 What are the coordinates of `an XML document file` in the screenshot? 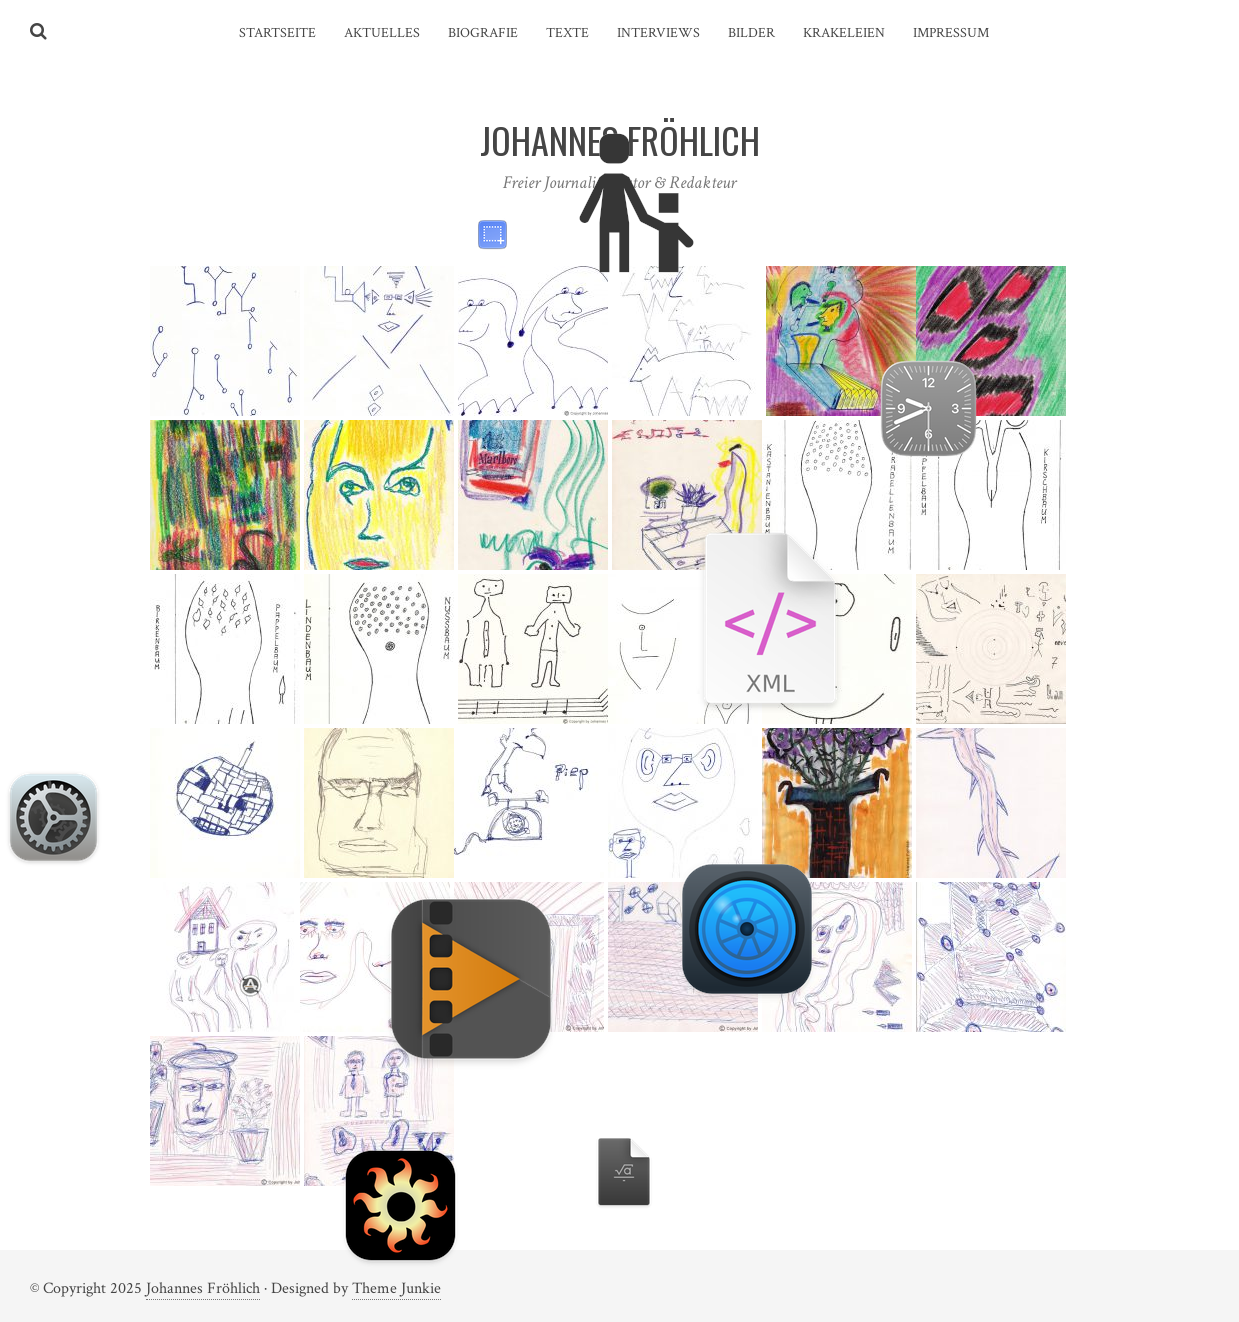 It's located at (770, 621).